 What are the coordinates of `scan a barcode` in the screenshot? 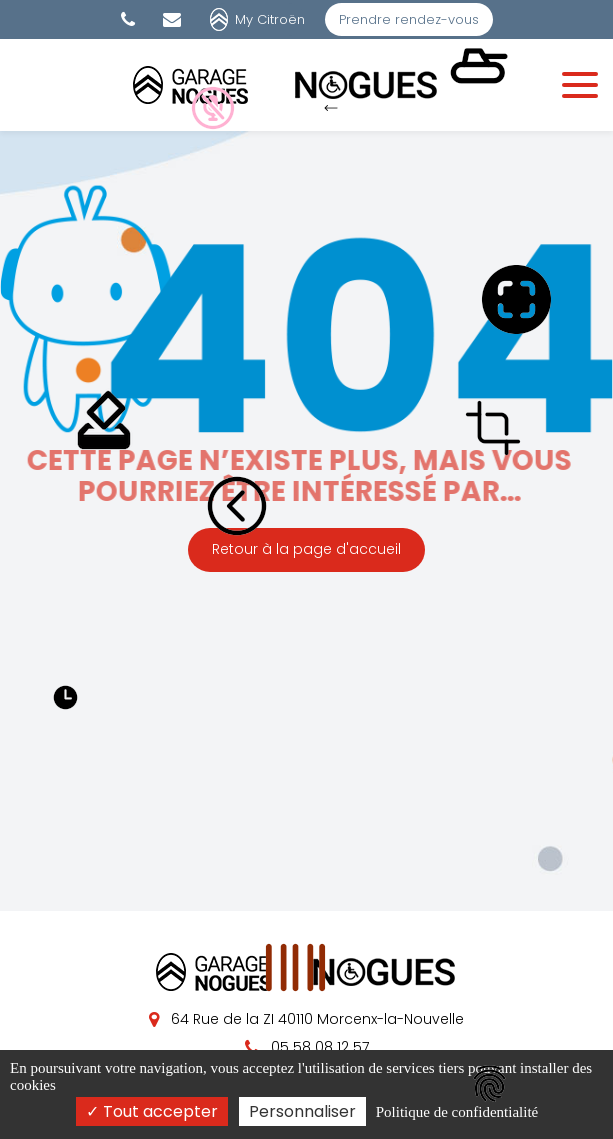 It's located at (295, 967).